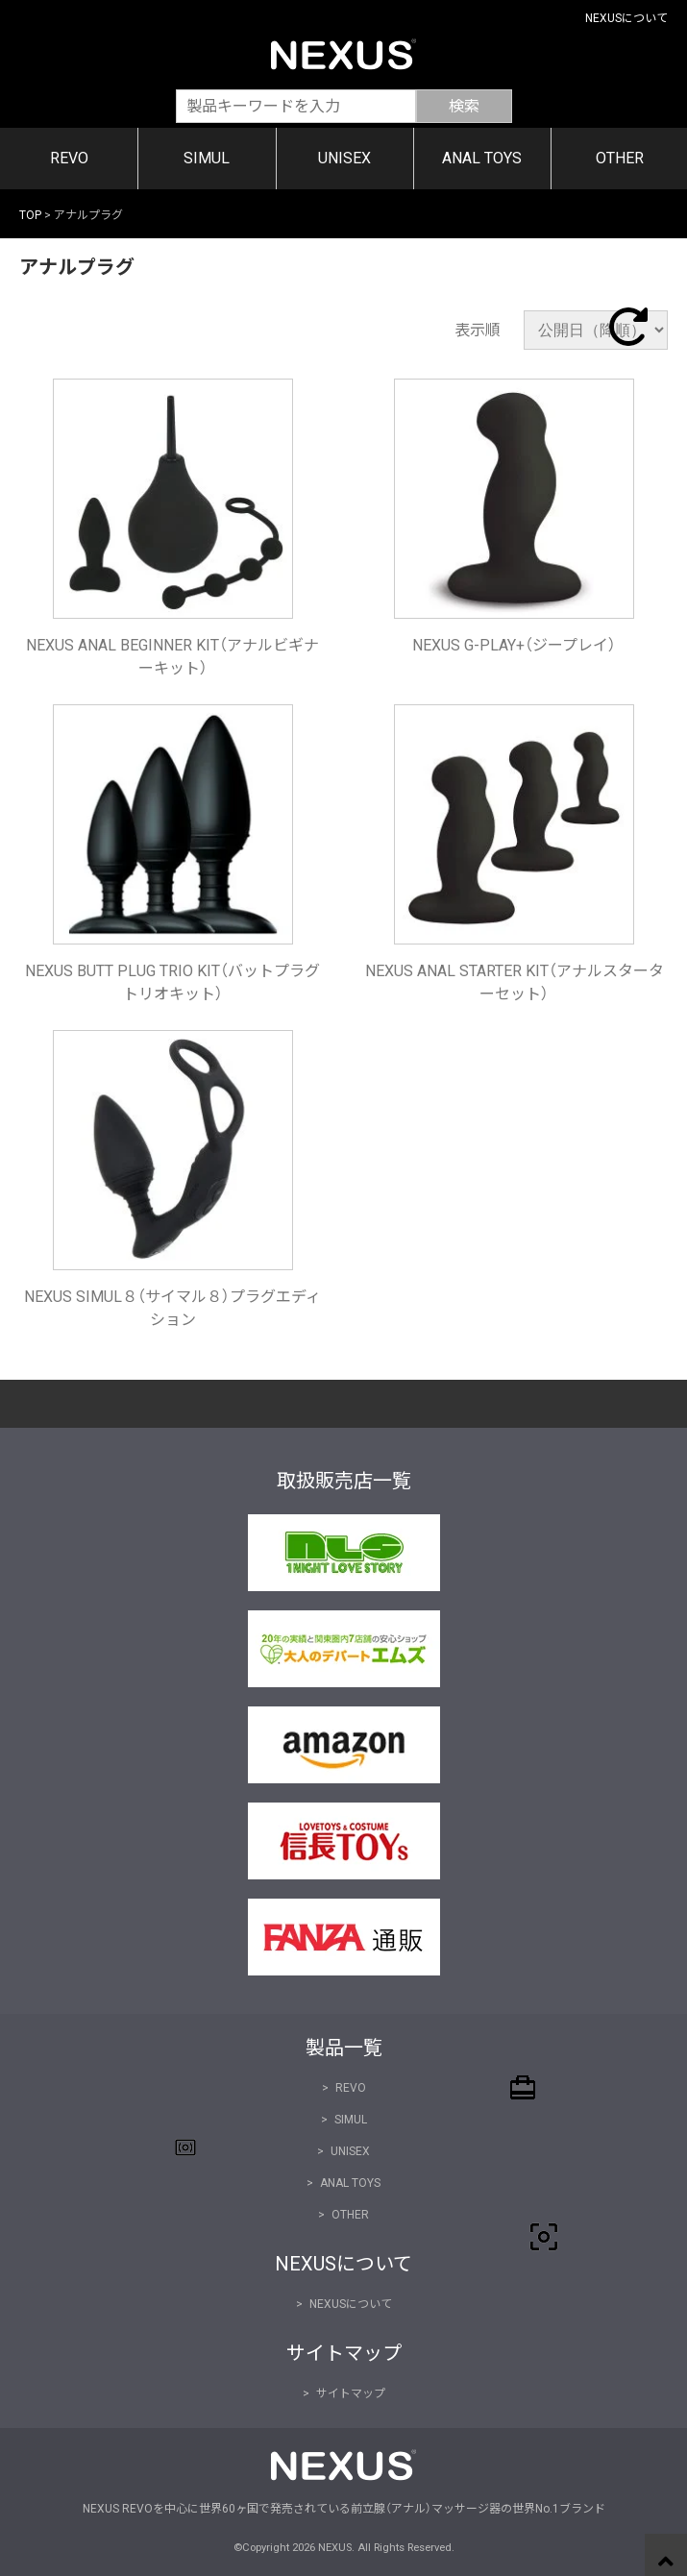 The image size is (687, 2576). I want to click on center focus on camera viewfinder, so click(544, 2237).